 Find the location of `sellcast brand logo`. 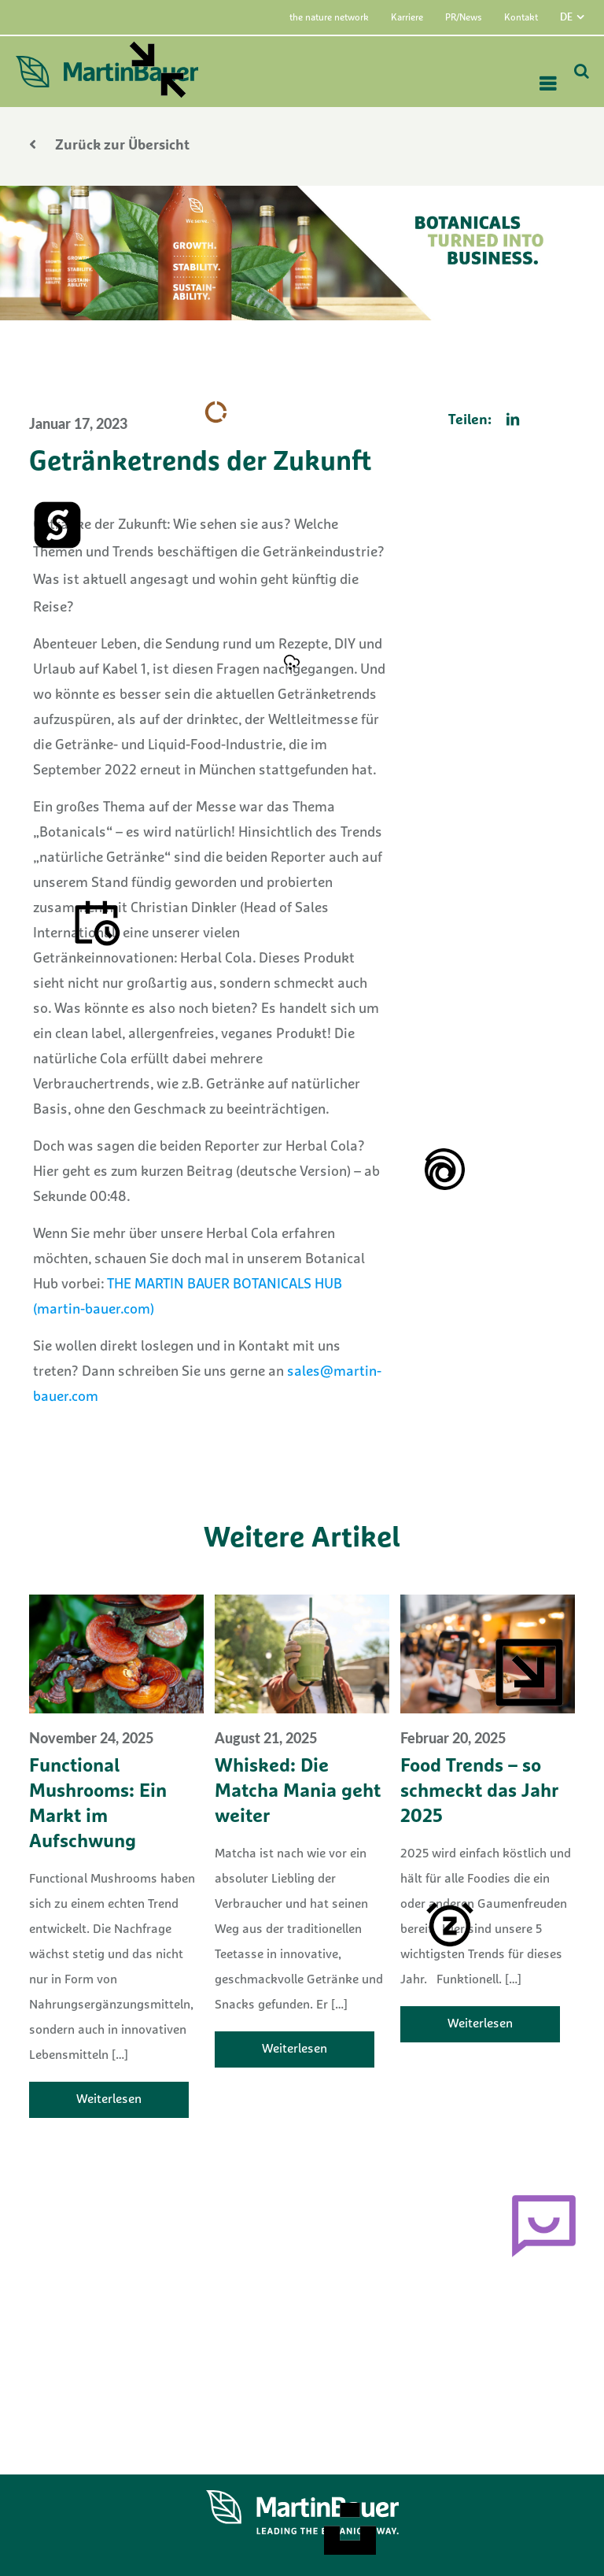

sellcast brand logo is located at coordinates (57, 525).